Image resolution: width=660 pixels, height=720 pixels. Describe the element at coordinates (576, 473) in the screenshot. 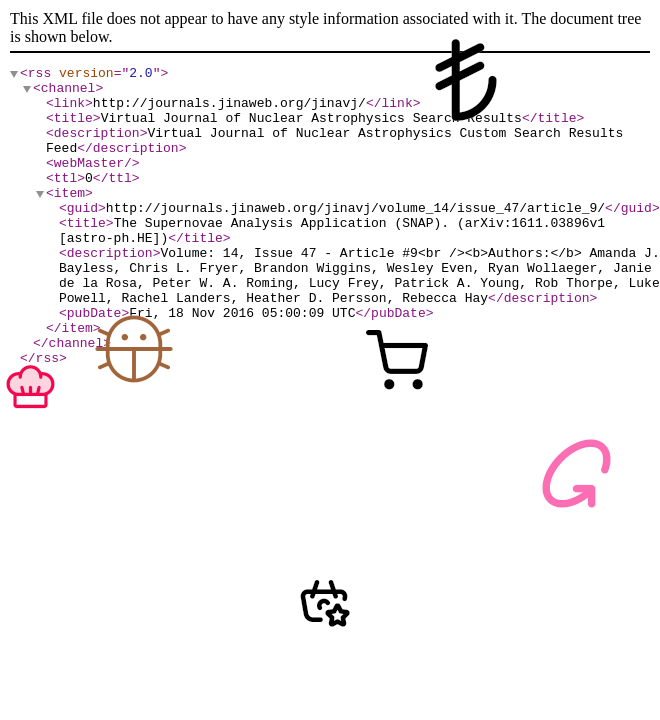

I see `rotate object 360 degrees` at that location.